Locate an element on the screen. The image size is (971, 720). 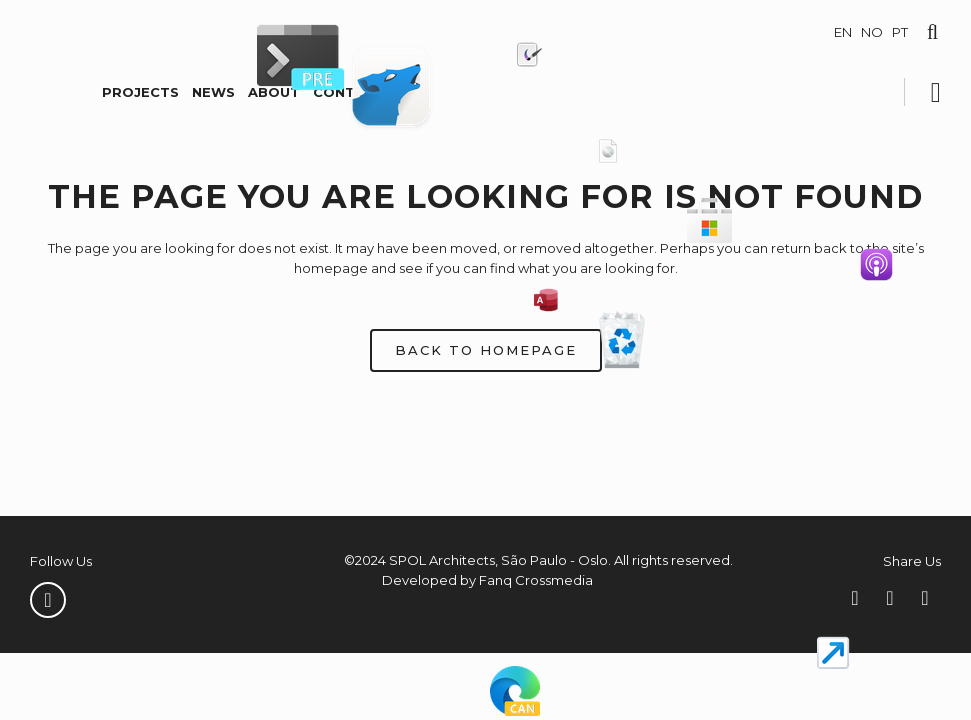
open windows terminal preview app is located at coordinates (300, 55).